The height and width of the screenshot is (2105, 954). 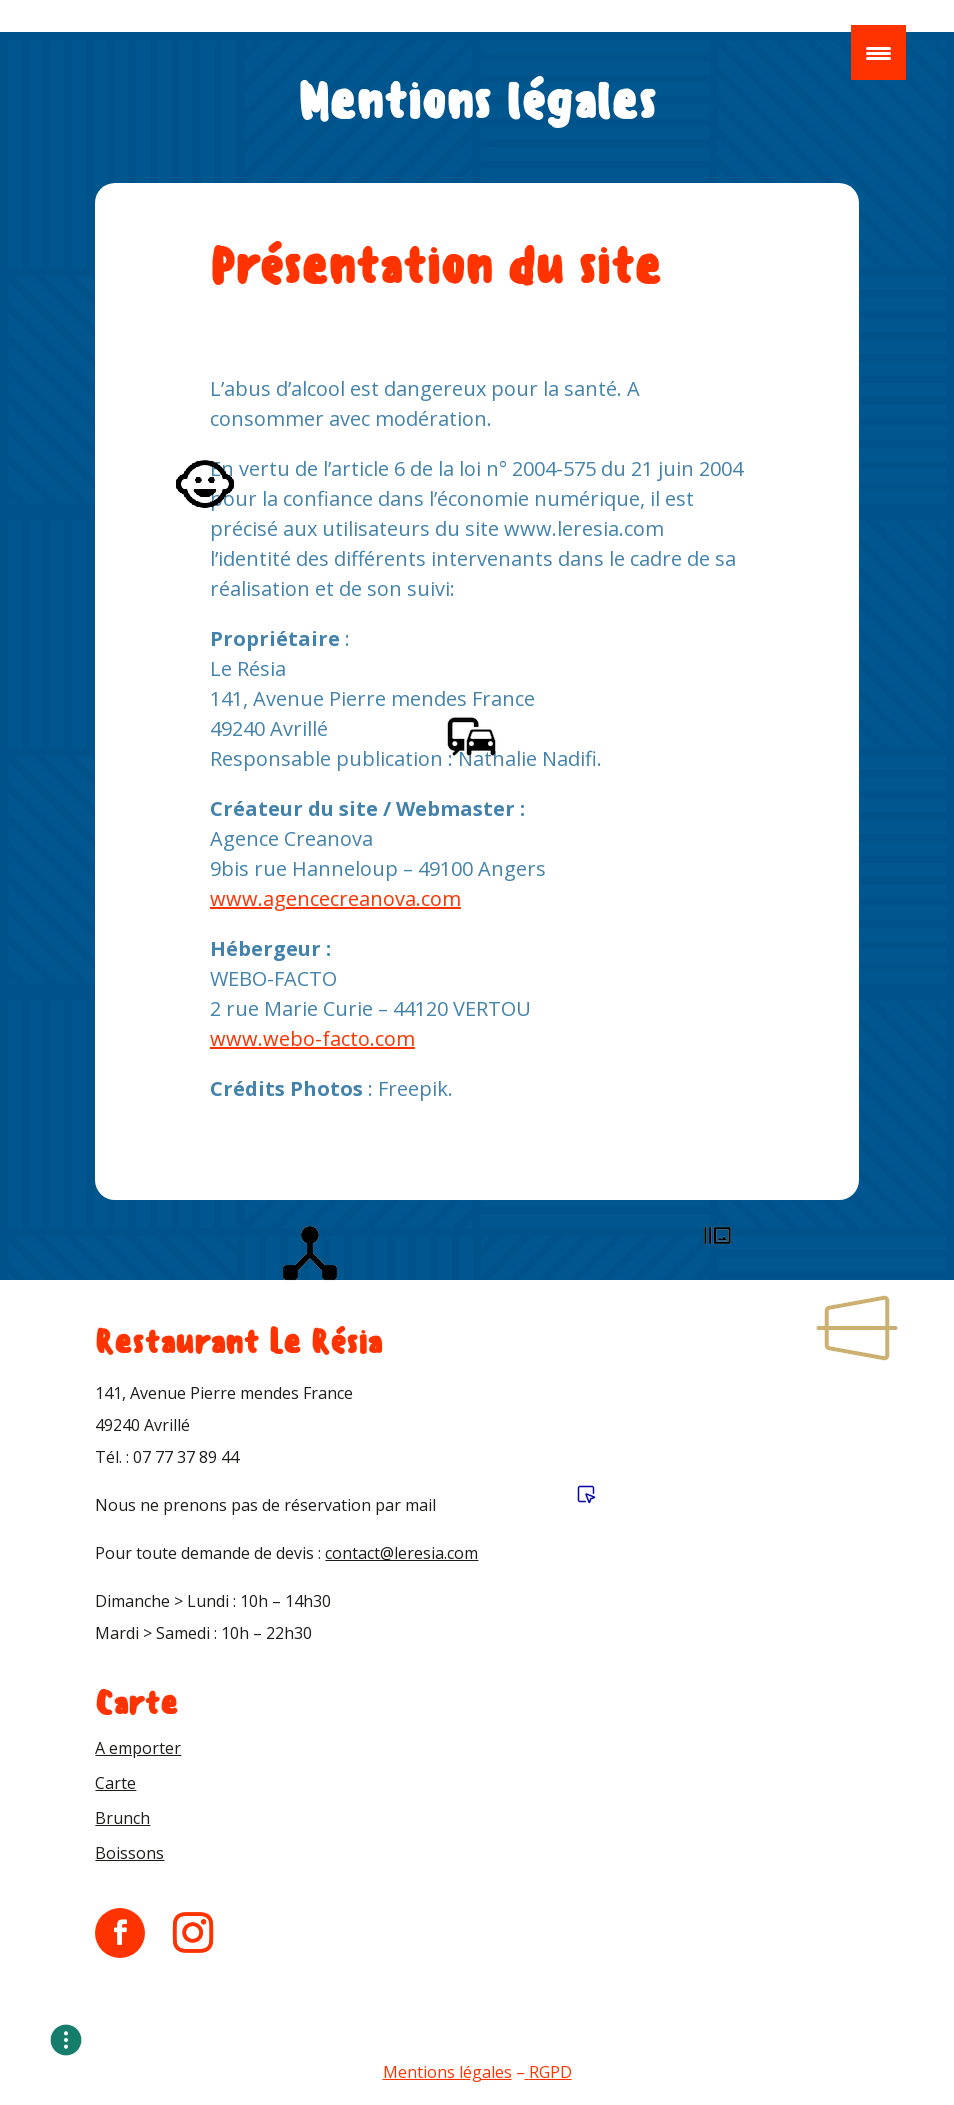 I want to click on select or interact with an element, so click(x=586, y=1494).